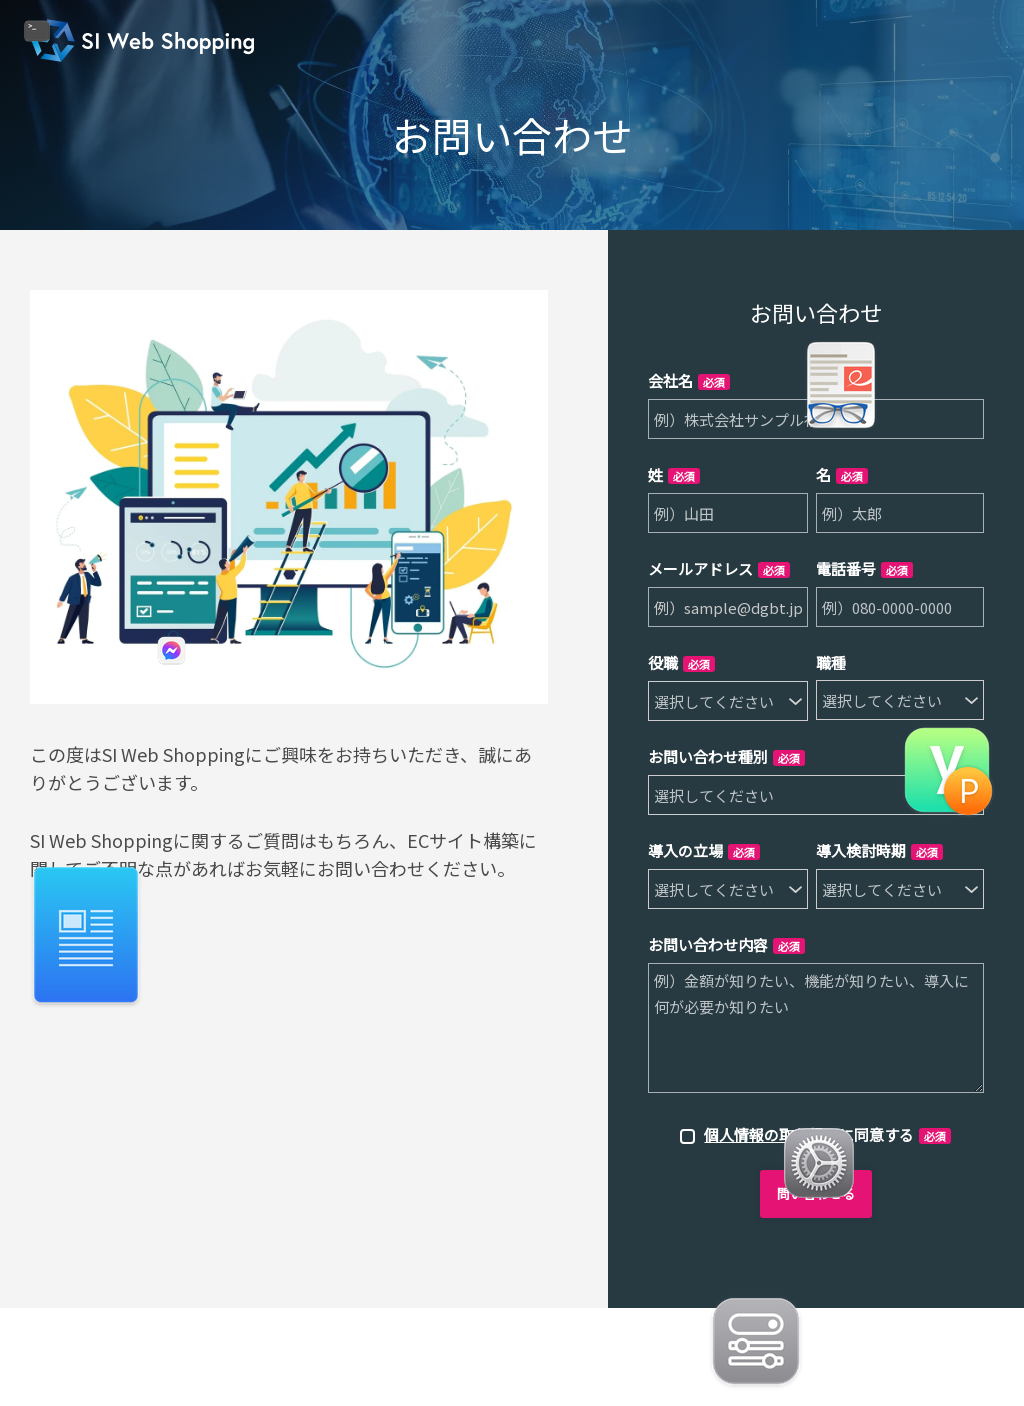 This screenshot has width=1024, height=1406. Describe the element at coordinates (86, 937) in the screenshot. I see `microsoft word template file` at that location.